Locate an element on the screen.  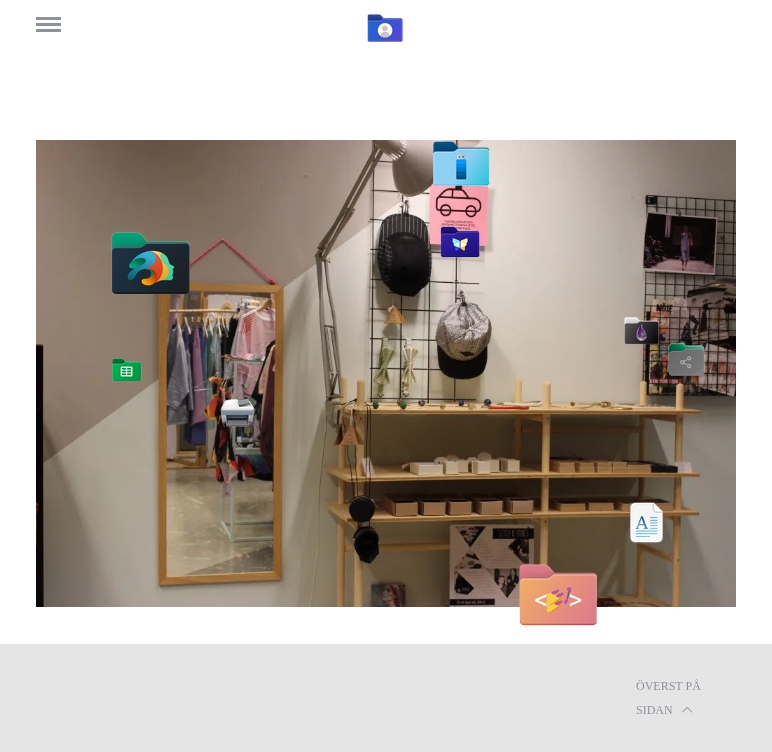
open a word processing document is located at coordinates (646, 522).